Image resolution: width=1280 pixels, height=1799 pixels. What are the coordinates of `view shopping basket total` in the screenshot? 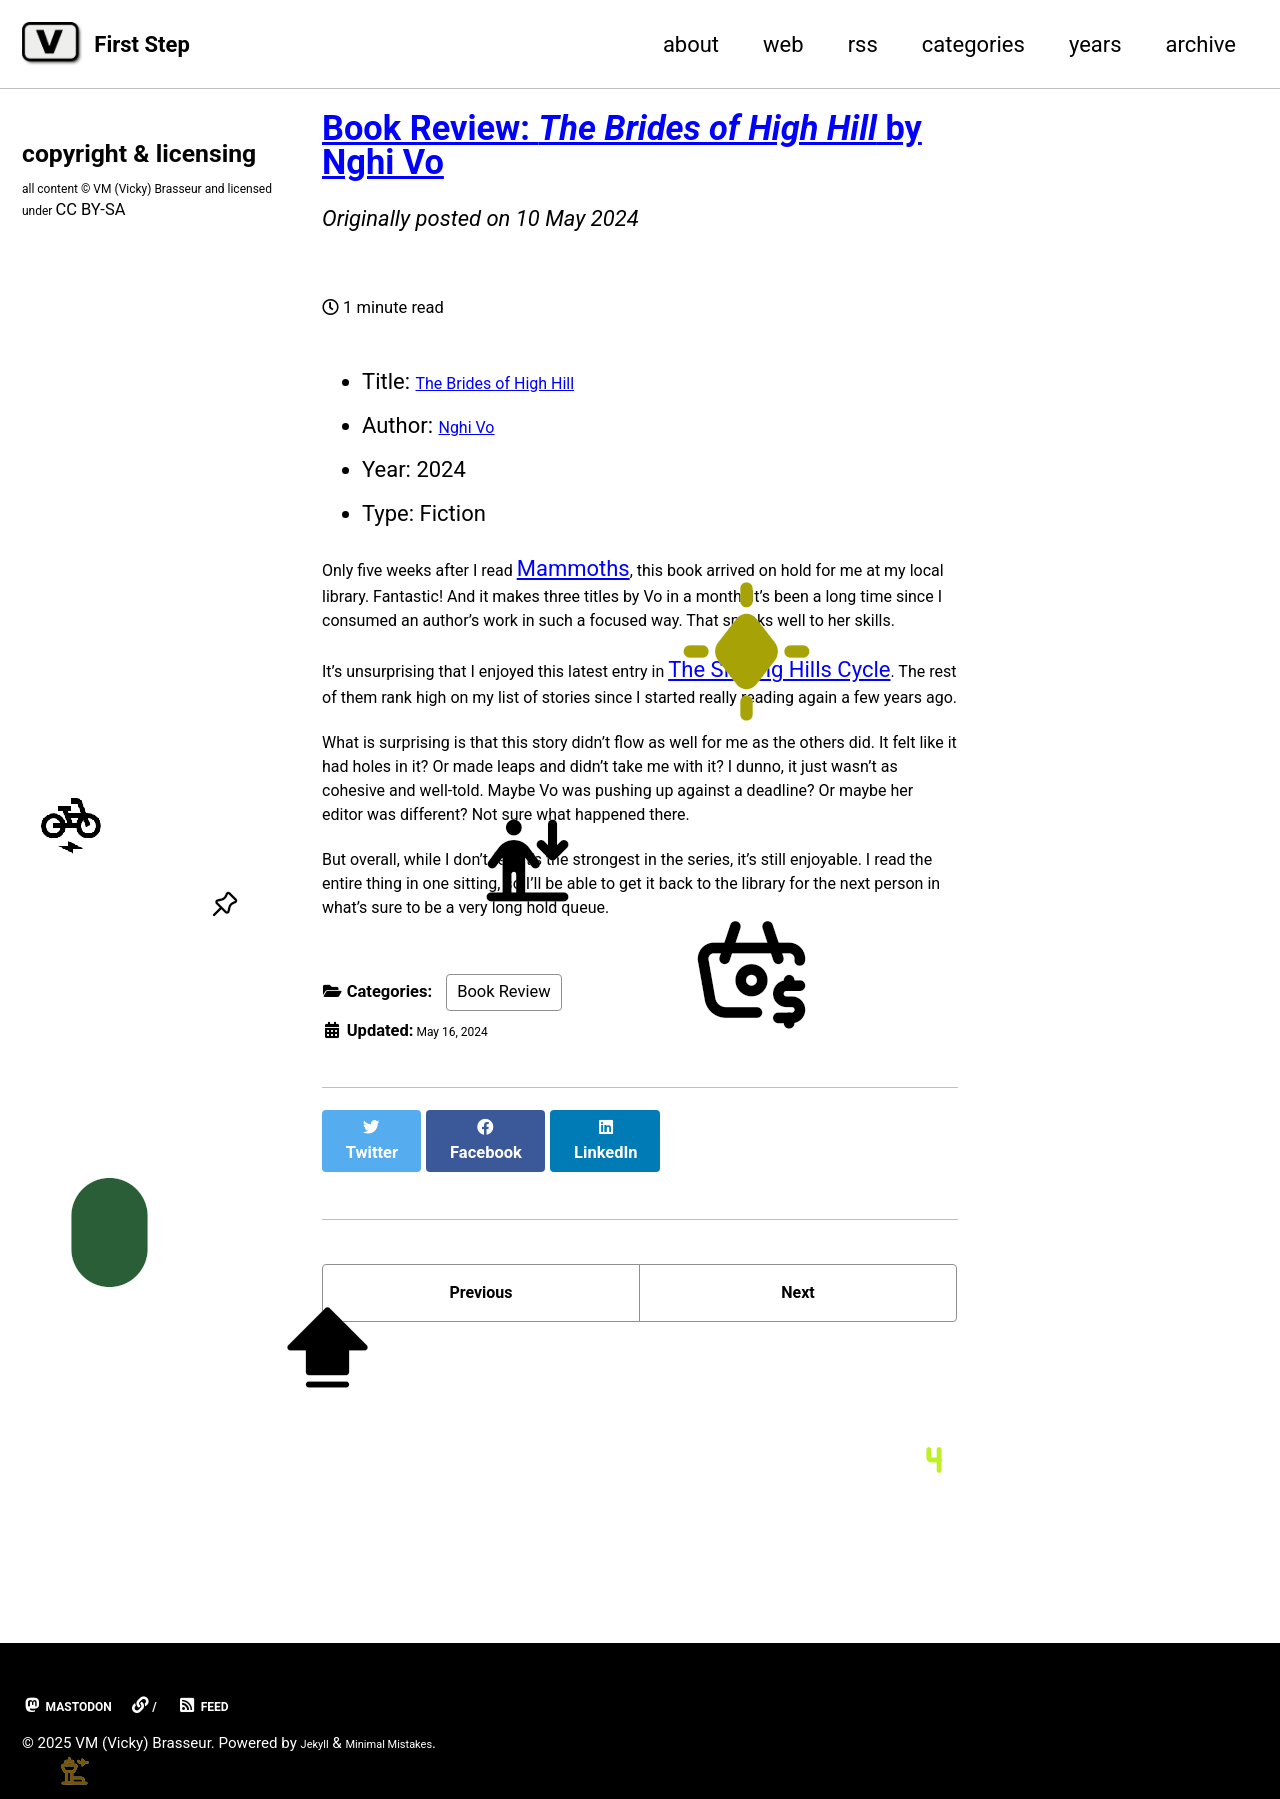 It's located at (751, 969).